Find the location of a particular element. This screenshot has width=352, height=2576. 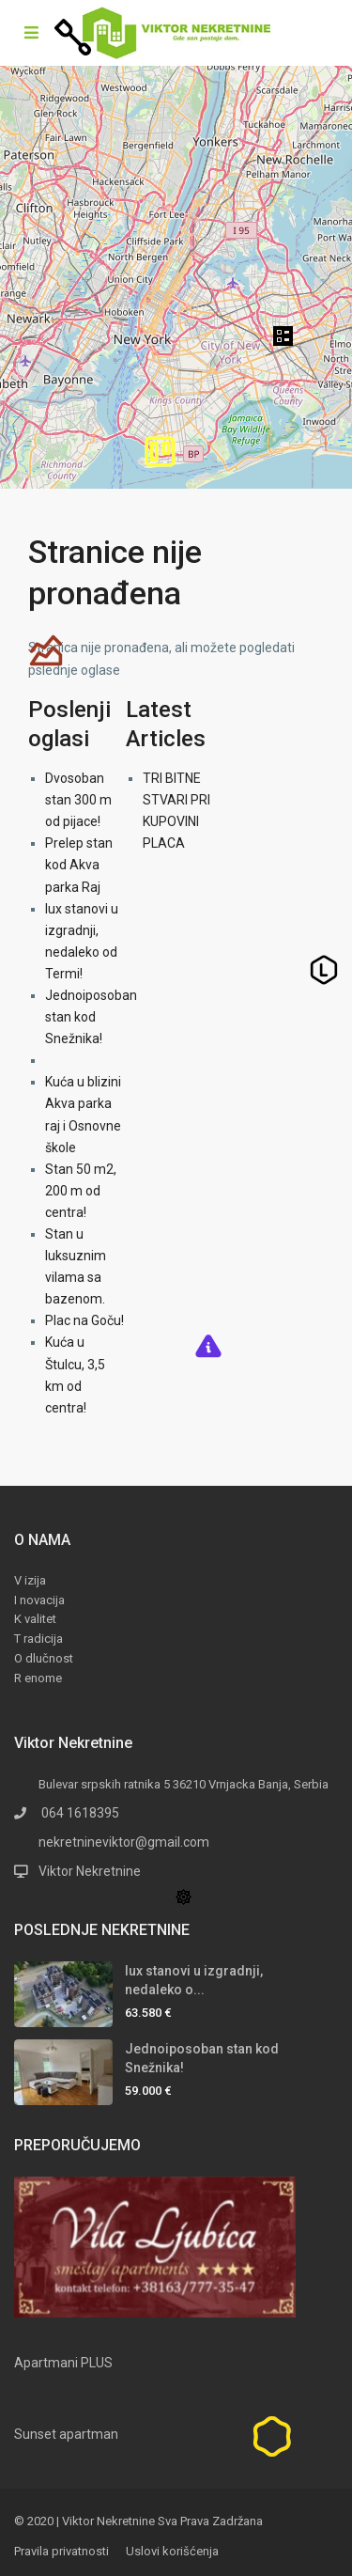

access grilling or barbecue tools is located at coordinates (72, 37).